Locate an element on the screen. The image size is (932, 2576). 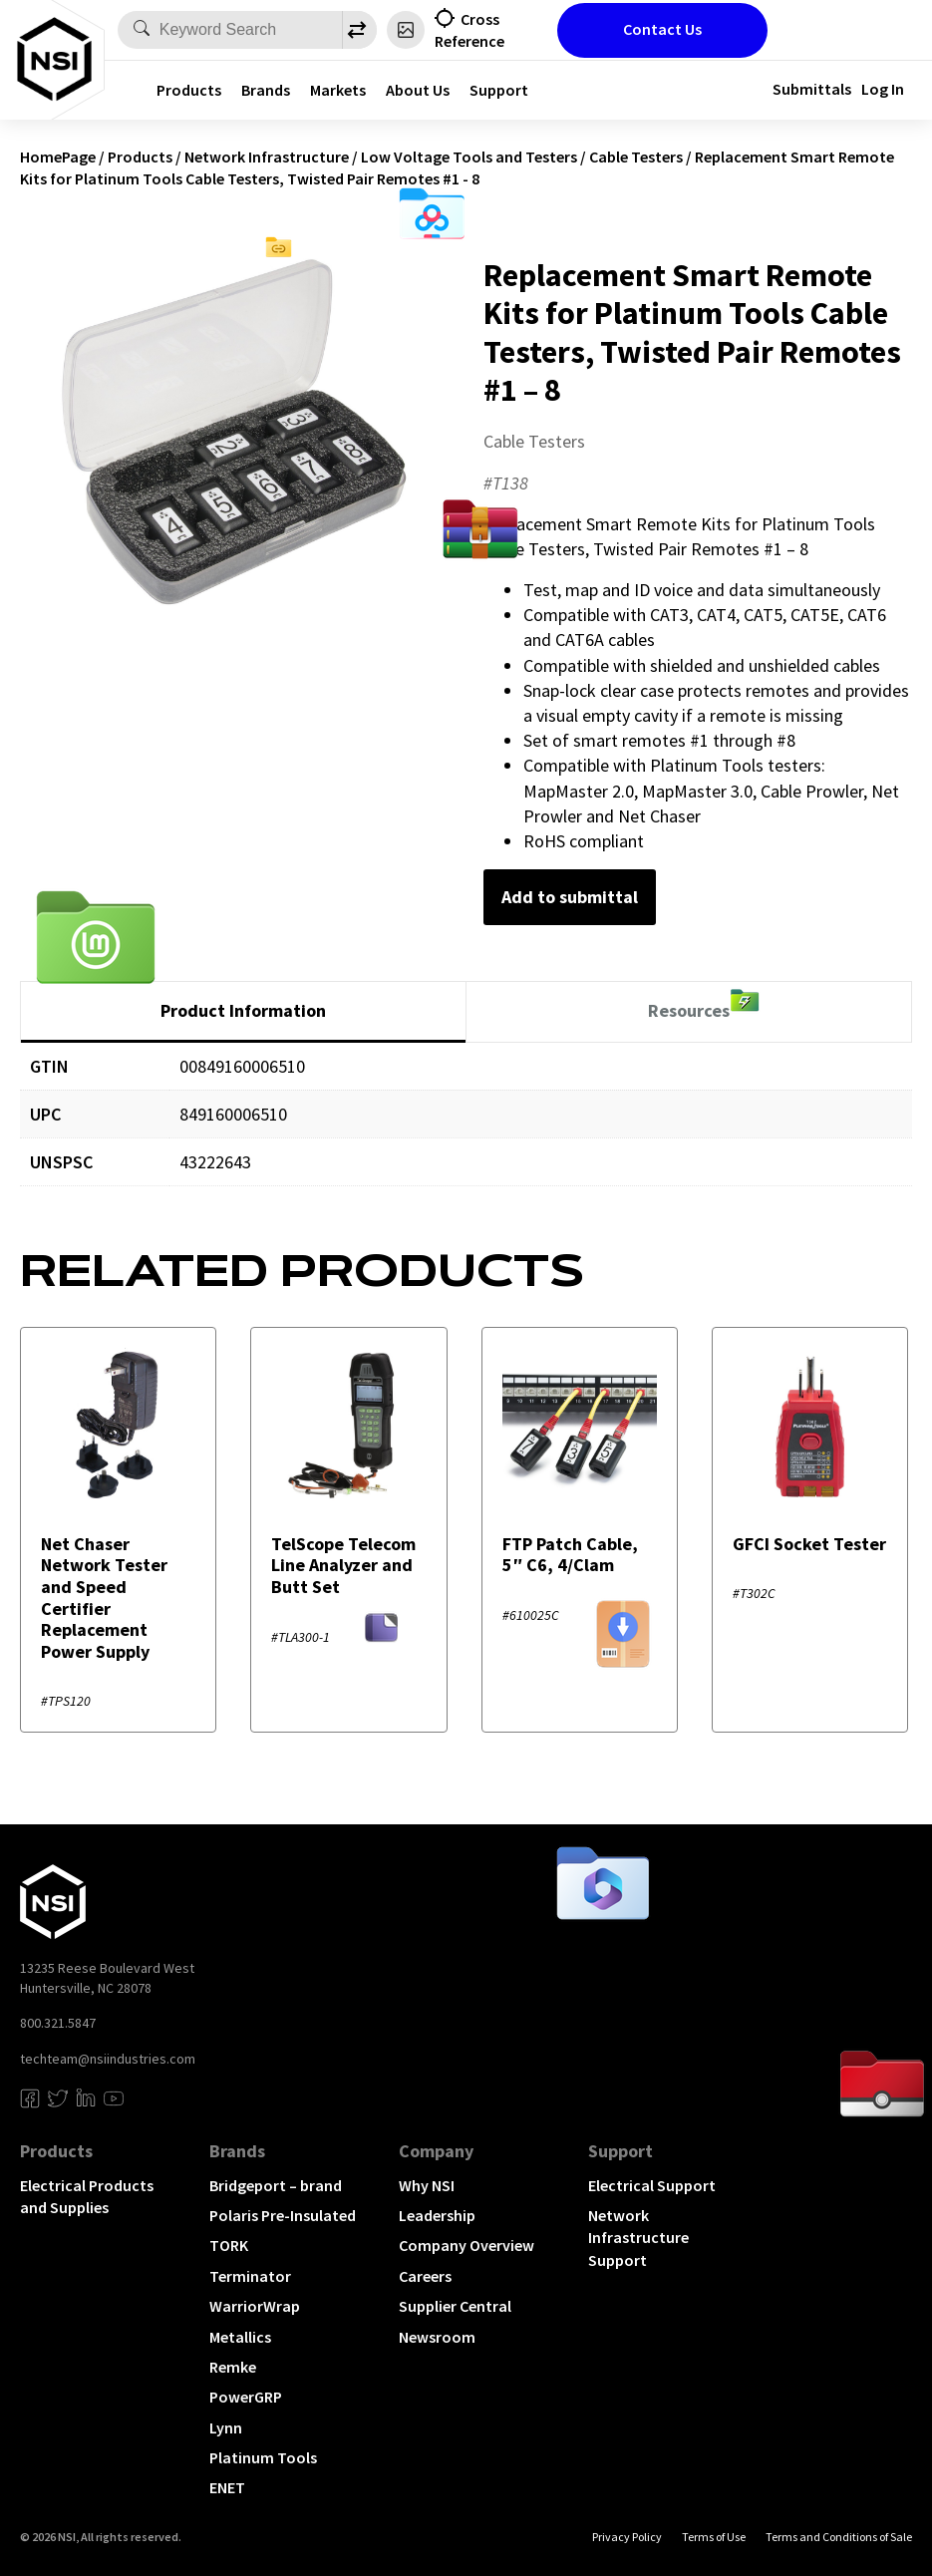
change desktop wallpaper settings is located at coordinates (381, 1626).